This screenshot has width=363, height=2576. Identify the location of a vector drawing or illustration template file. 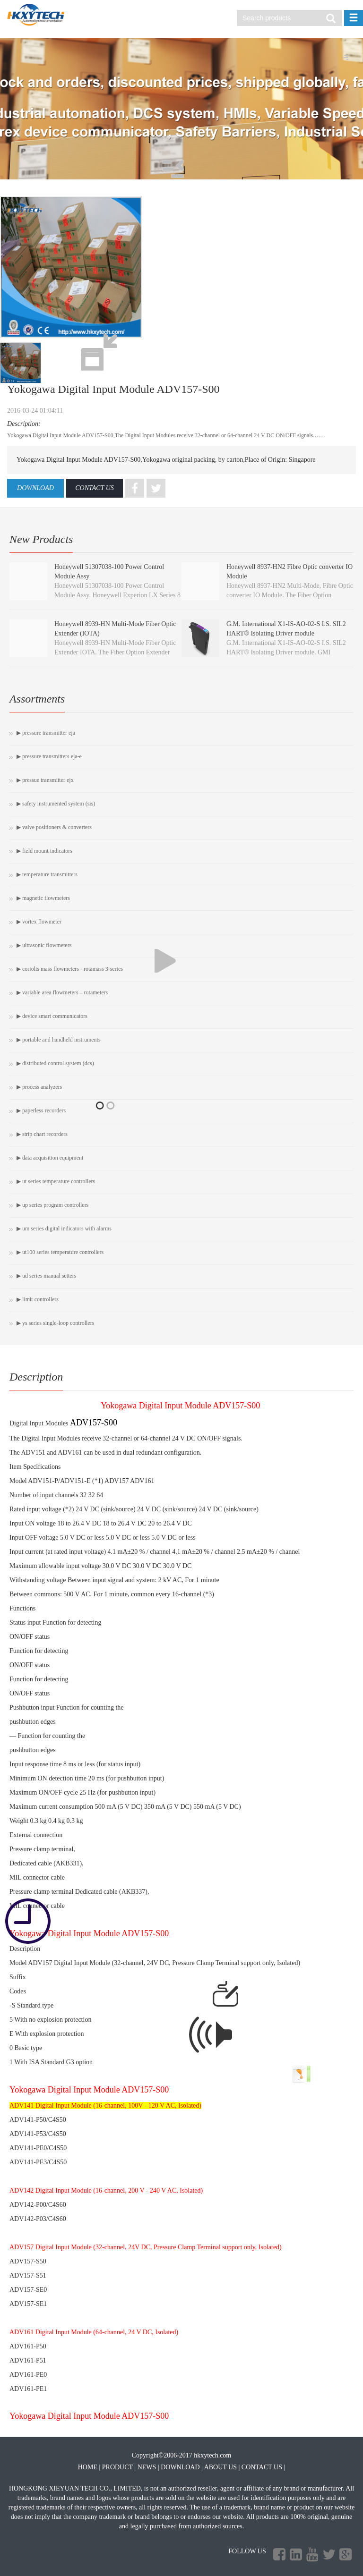
(301, 2074).